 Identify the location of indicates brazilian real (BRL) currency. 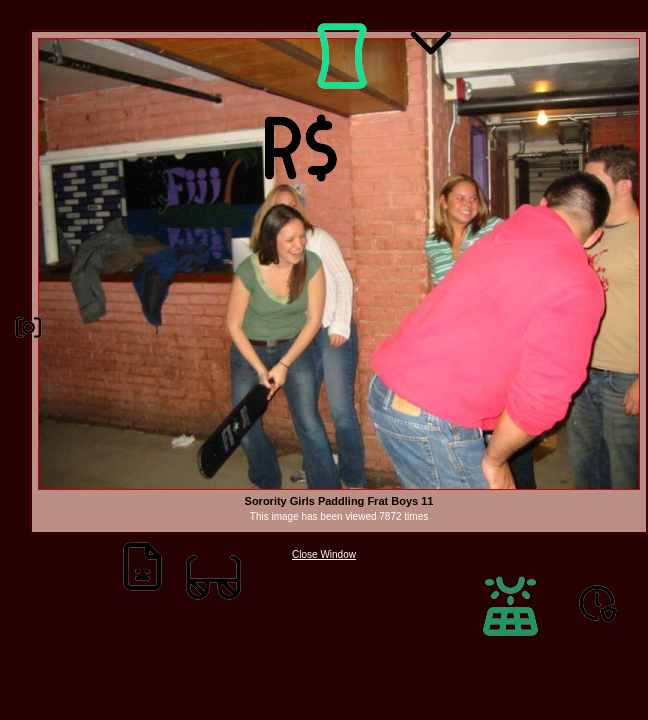
(301, 148).